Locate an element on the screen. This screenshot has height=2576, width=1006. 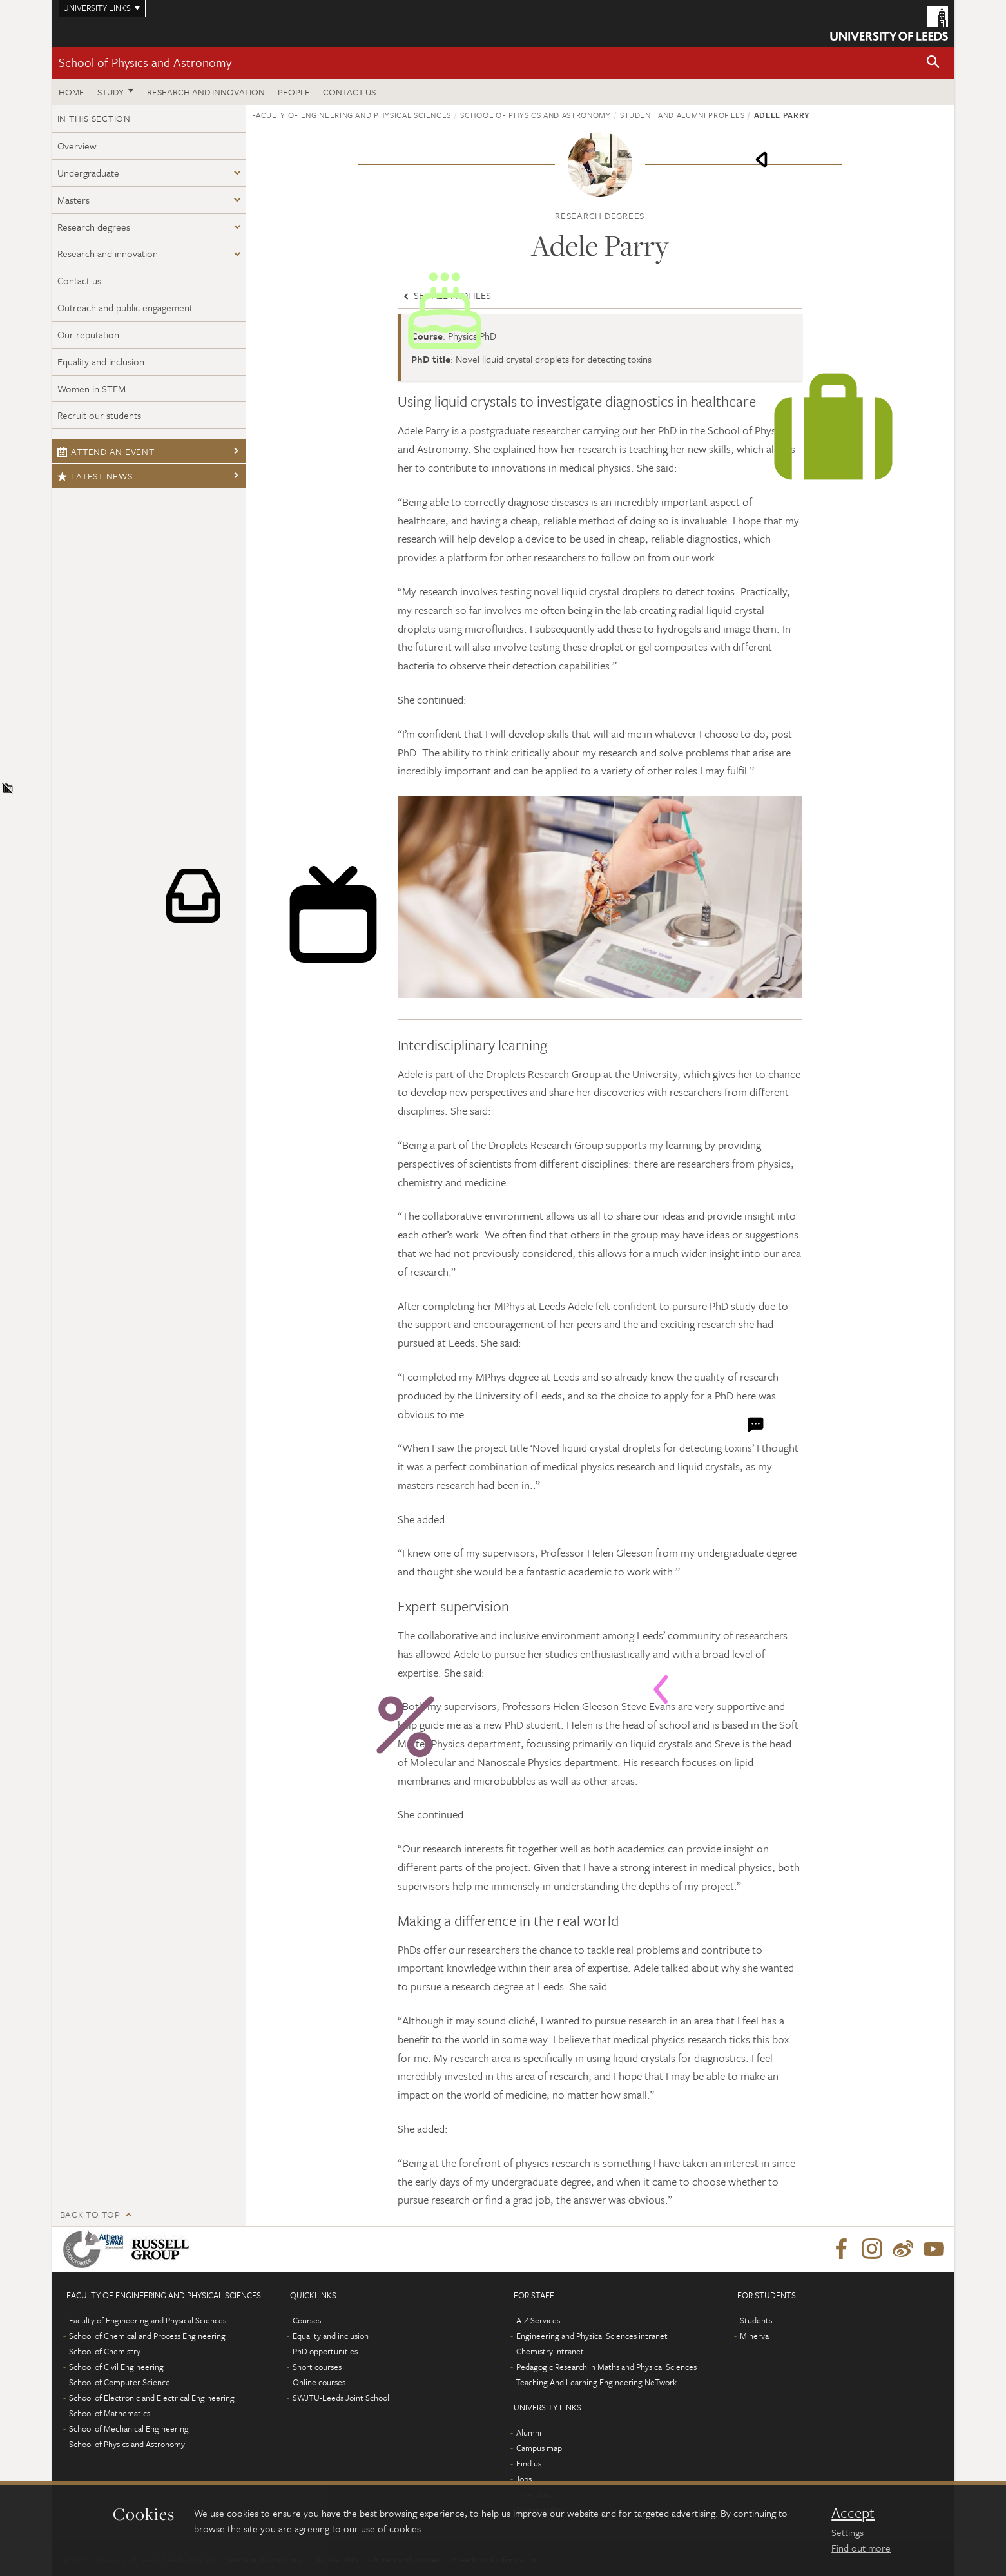
access tv or video streaming is located at coordinates (333, 914).